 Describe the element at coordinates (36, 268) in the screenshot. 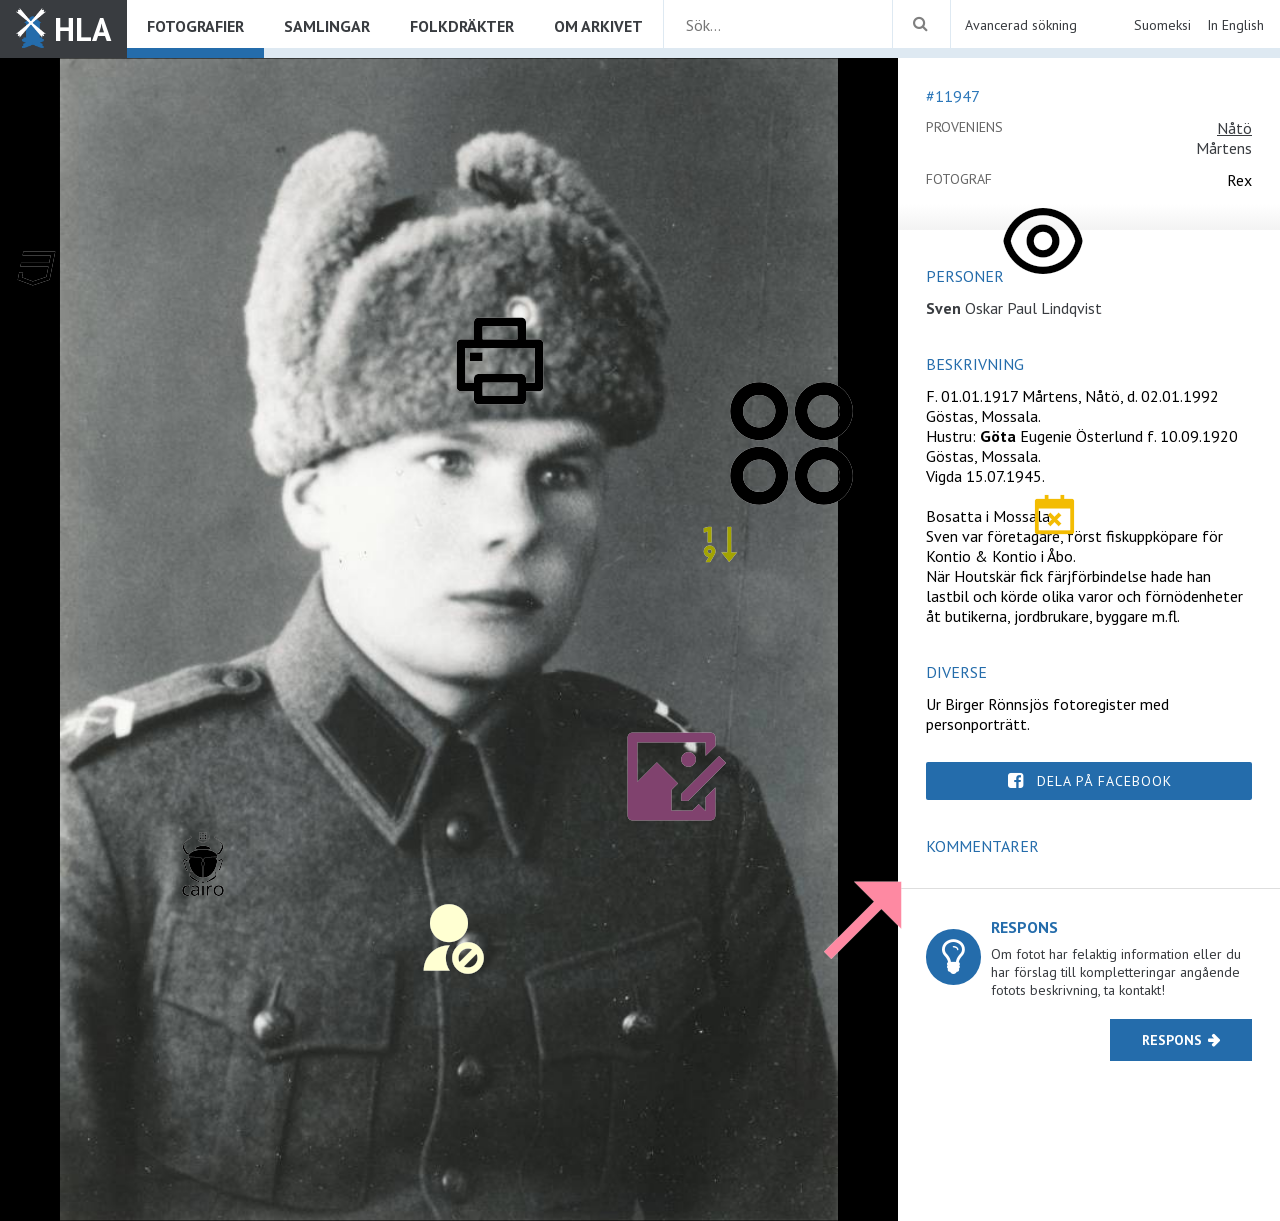

I see `indicates CSS3 styling or stylesheet` at that location.